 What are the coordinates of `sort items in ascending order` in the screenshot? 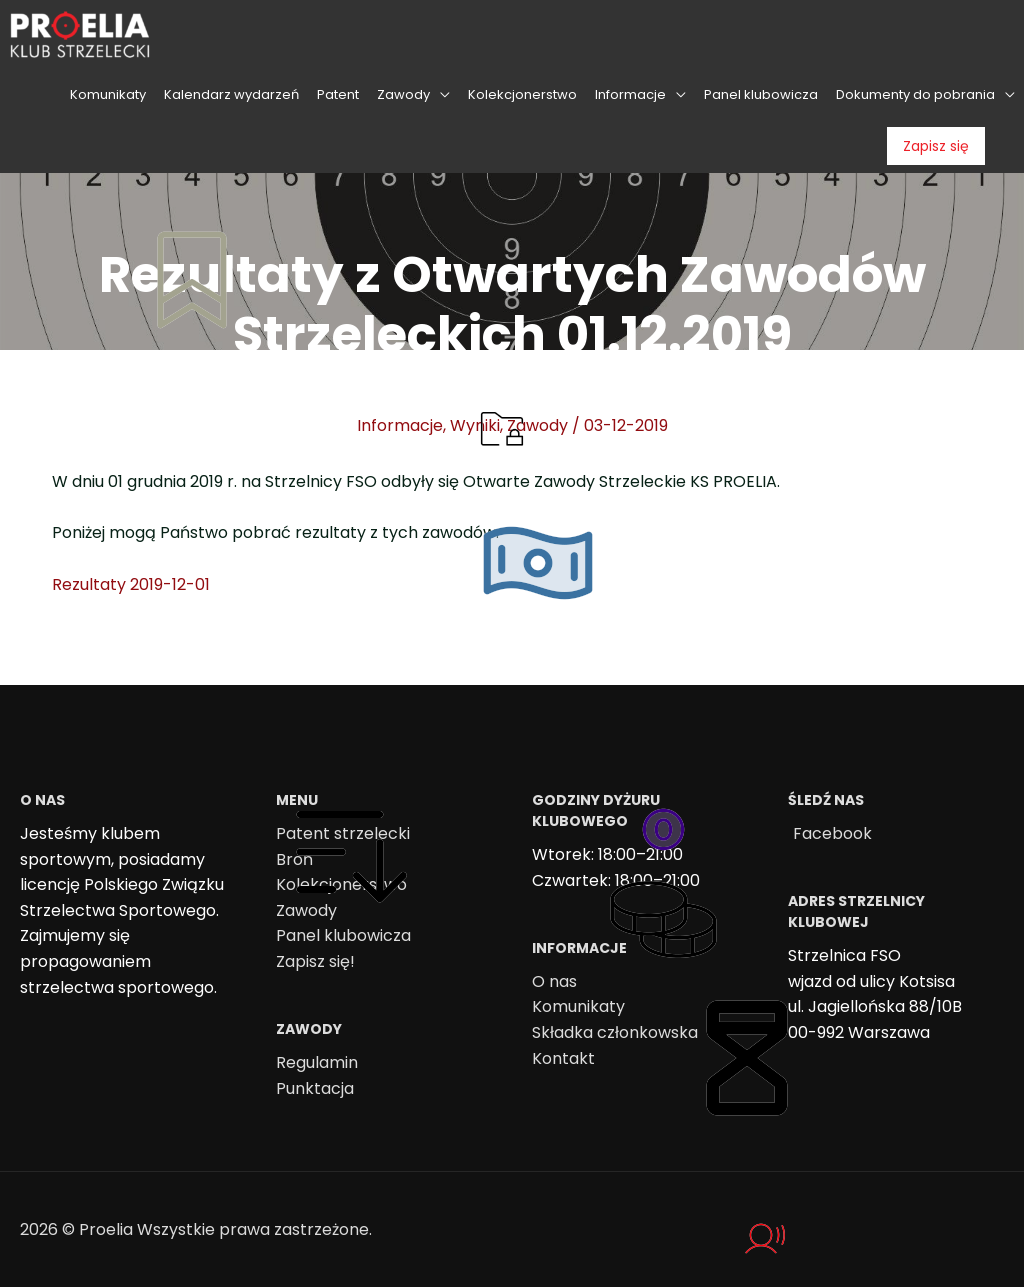 It's located at (347, 852).